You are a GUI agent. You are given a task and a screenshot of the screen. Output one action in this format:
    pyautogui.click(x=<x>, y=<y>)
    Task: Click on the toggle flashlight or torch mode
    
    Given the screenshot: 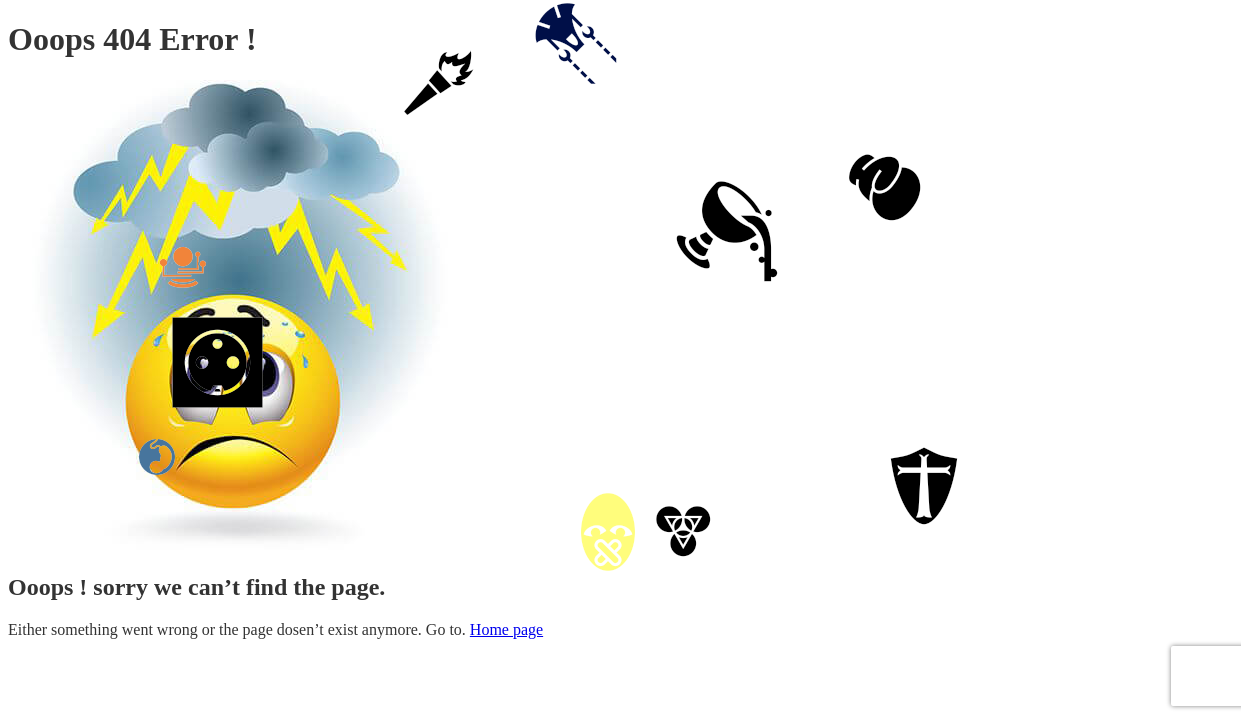 What is the action you would take?
    pyautogui.click(x=438, y=80)
    